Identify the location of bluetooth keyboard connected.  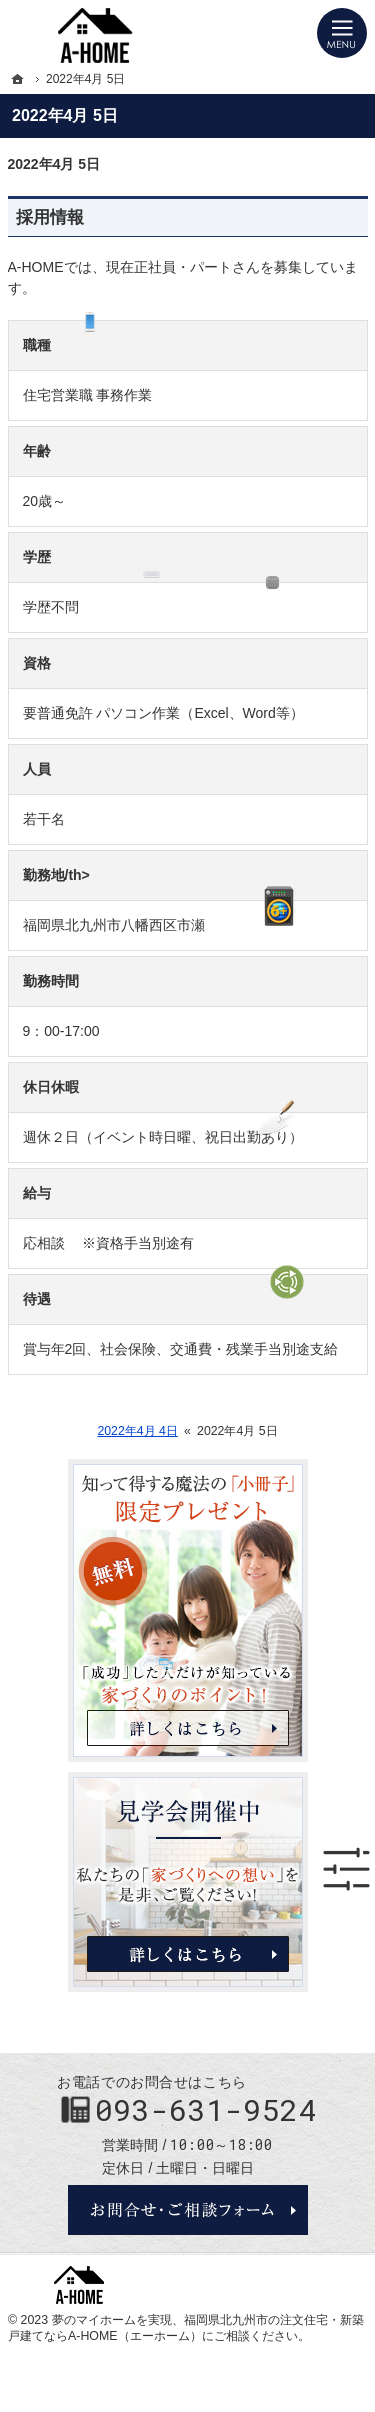
(151, 574).